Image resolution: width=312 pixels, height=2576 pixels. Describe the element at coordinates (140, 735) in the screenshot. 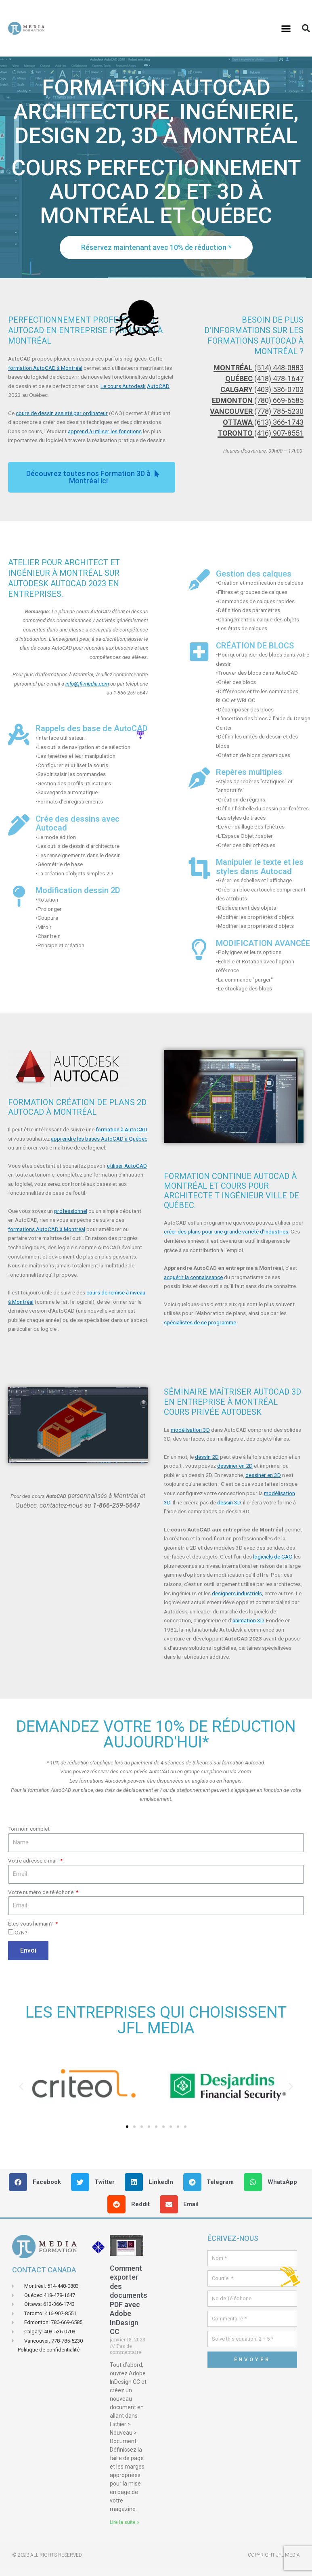

I see `view achievements or awards` at that location.